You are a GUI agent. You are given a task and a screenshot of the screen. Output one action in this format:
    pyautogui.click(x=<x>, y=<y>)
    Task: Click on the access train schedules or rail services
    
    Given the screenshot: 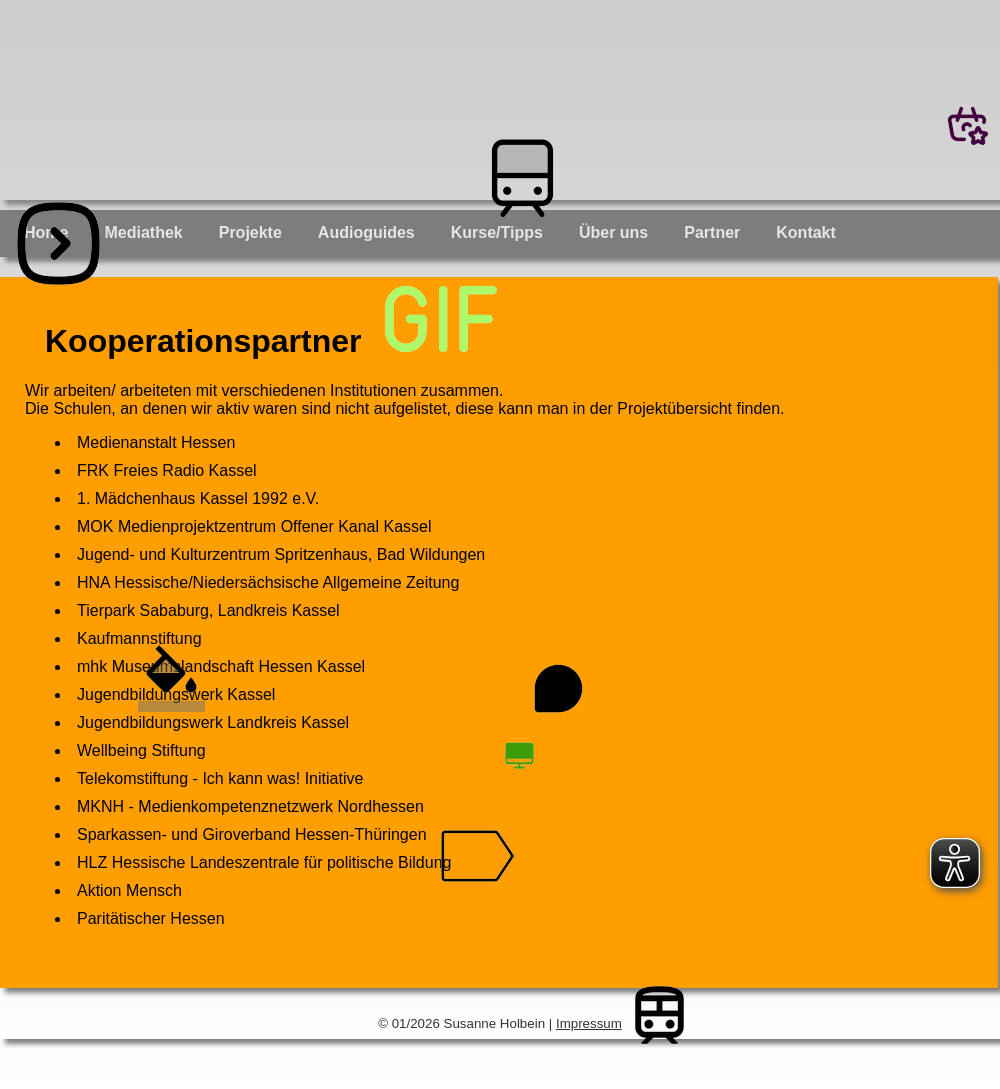 What is the action you would take?
    pyautogui.click(x=522, y=175)
    